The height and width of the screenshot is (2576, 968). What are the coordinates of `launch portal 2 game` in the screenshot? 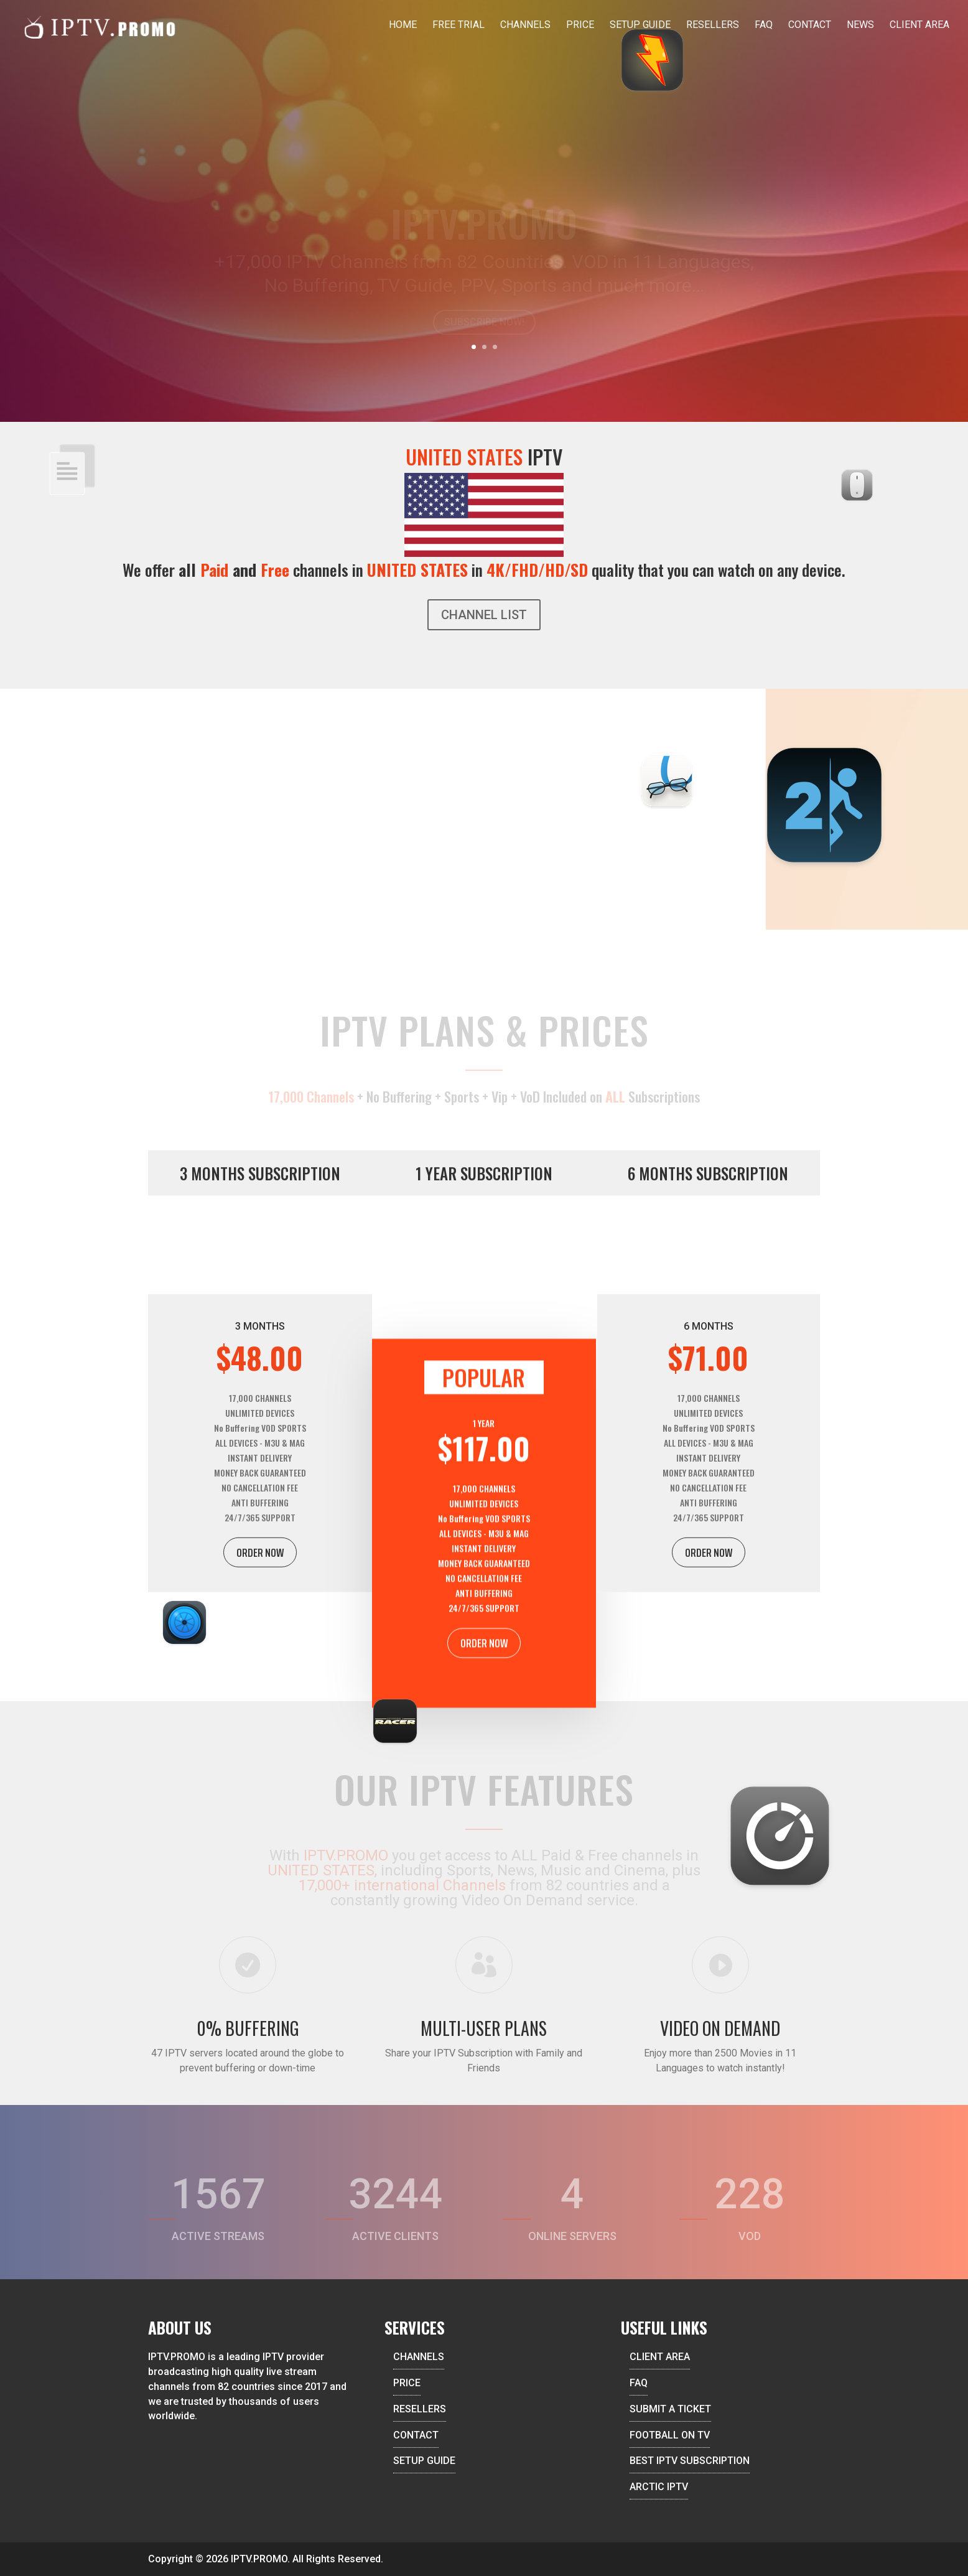 It's located at (824, 805).